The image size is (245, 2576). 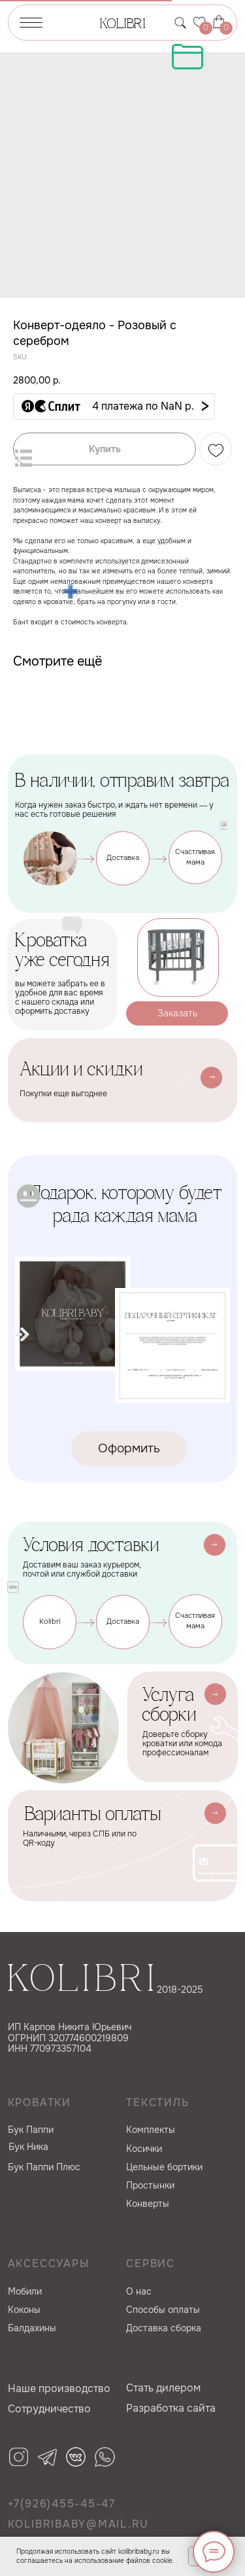 What do you see at coordinates (22, 1334) in the screenshot?
I see `go back to the previous screen or page` at bounding box center [22, 1334].